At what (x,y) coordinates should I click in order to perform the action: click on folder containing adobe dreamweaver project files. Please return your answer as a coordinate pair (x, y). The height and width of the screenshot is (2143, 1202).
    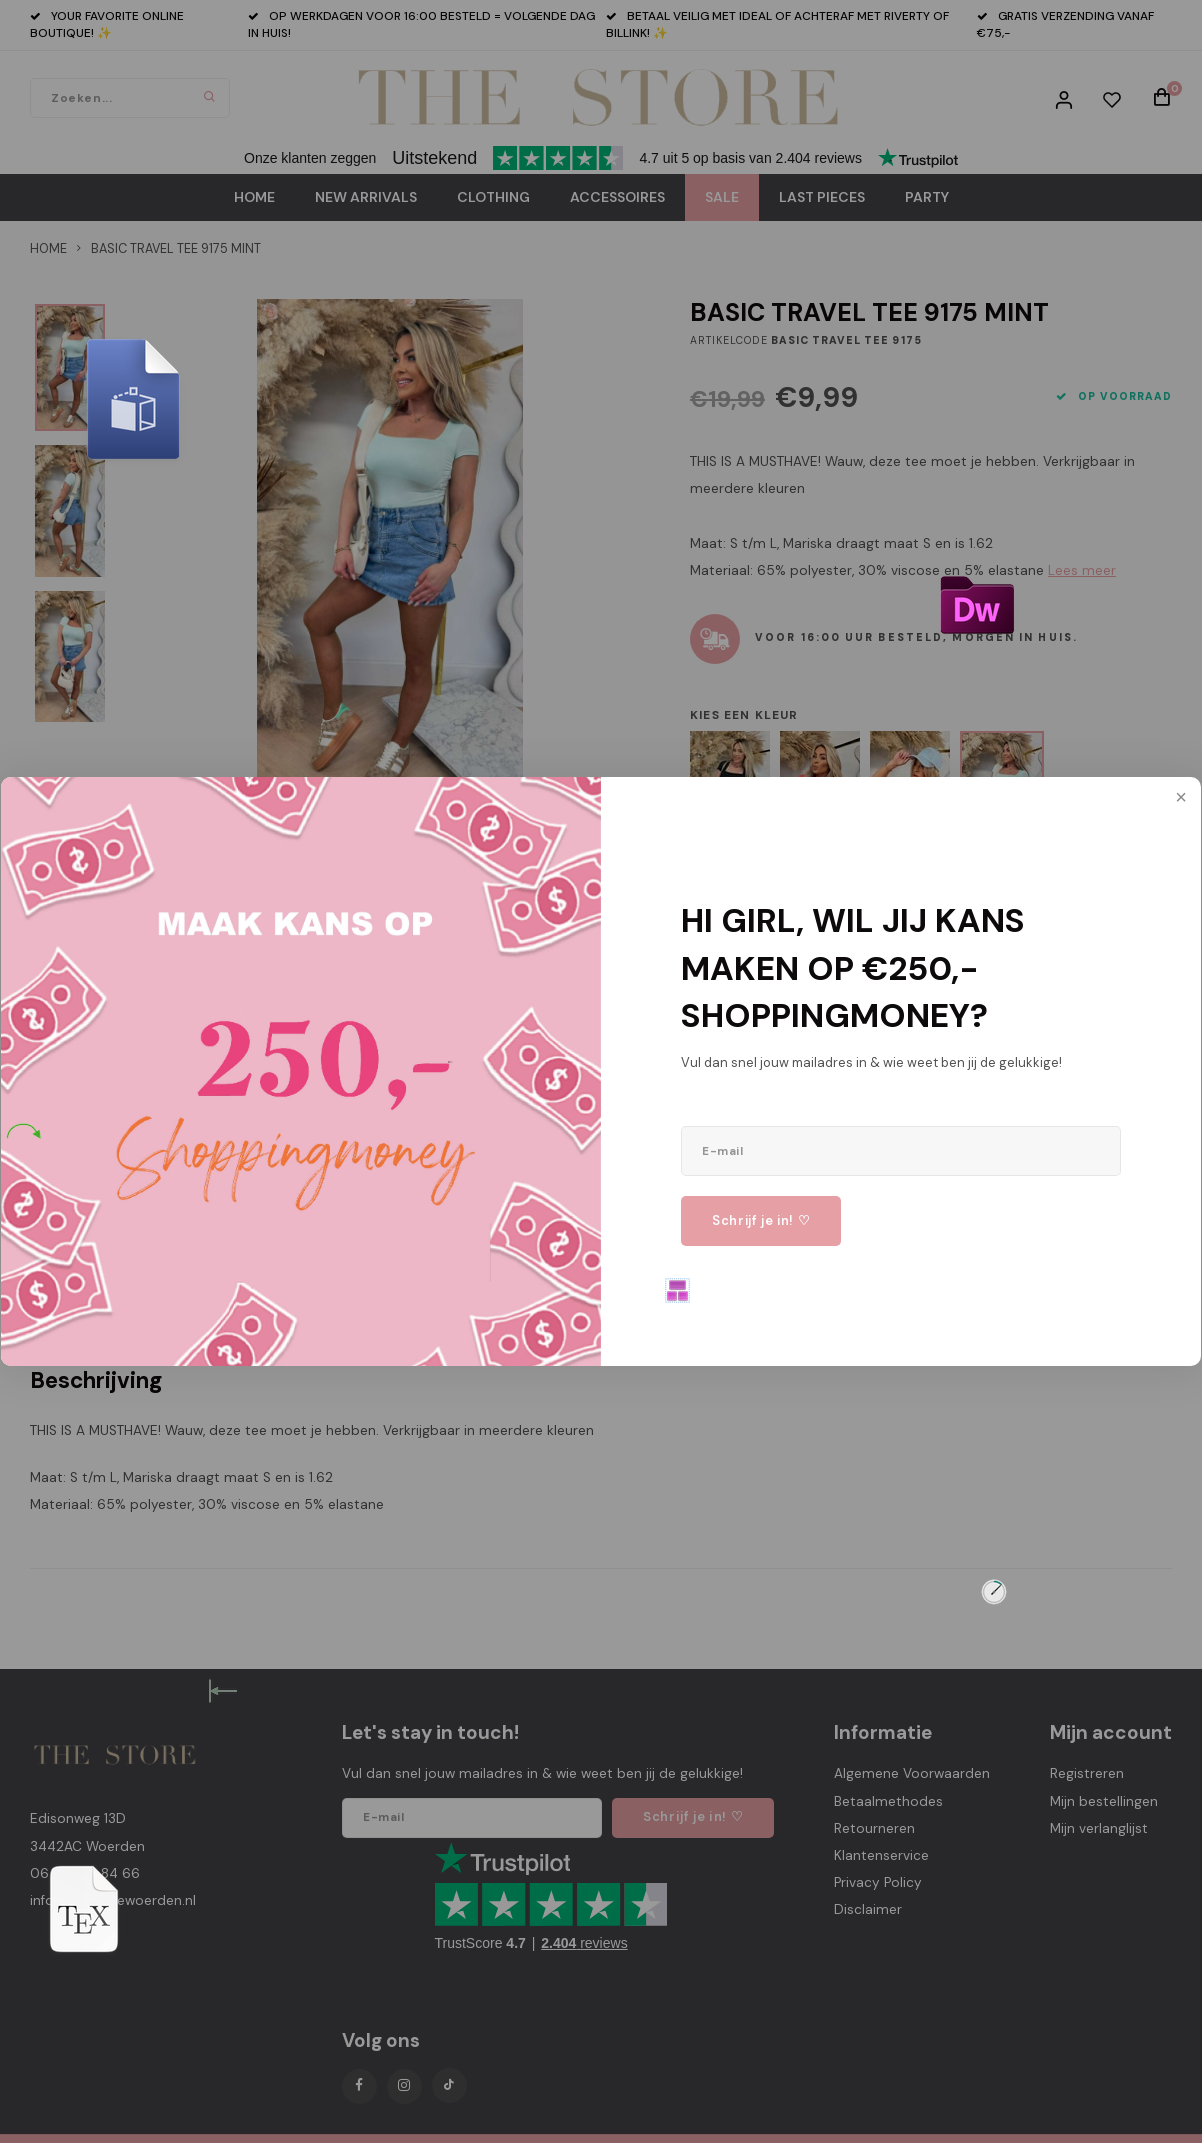
    Looking at the image, I should click on (977, 607).